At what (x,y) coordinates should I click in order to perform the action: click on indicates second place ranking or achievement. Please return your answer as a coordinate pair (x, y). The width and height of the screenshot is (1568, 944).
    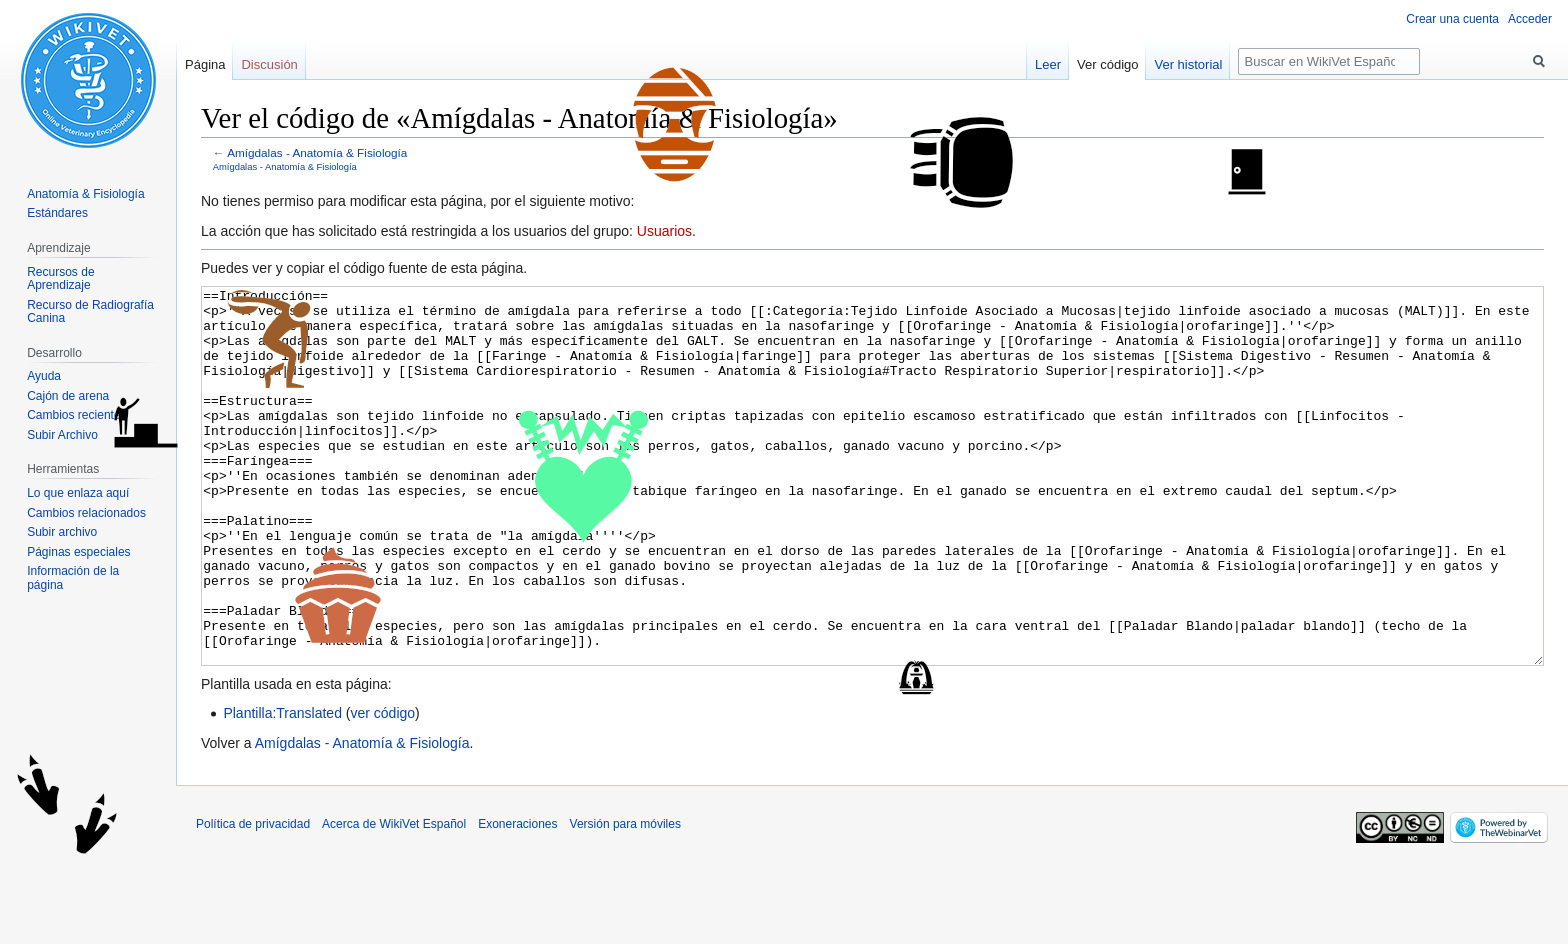
    Looking at the image, I should click on (146, 416).